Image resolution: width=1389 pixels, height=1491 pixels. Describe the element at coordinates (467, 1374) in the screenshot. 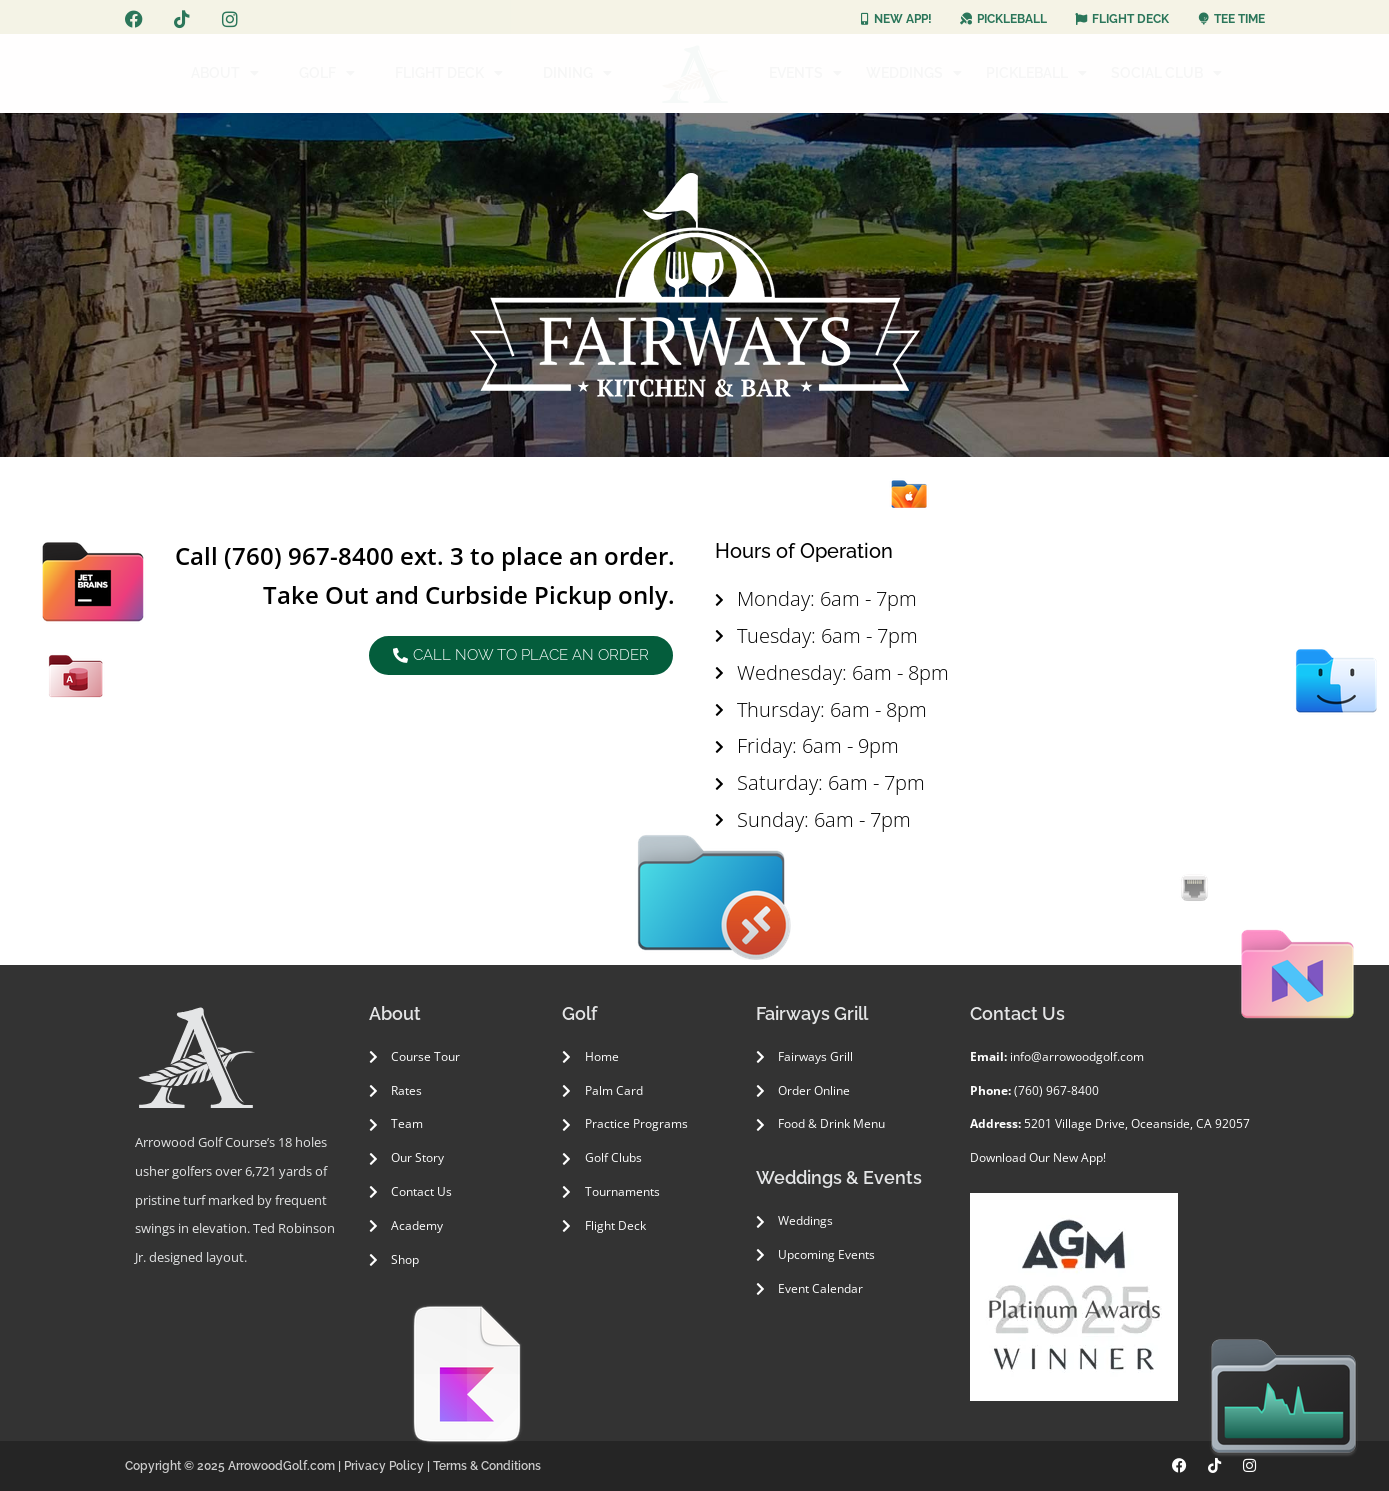

I see `a kotlin source code file` at that location.